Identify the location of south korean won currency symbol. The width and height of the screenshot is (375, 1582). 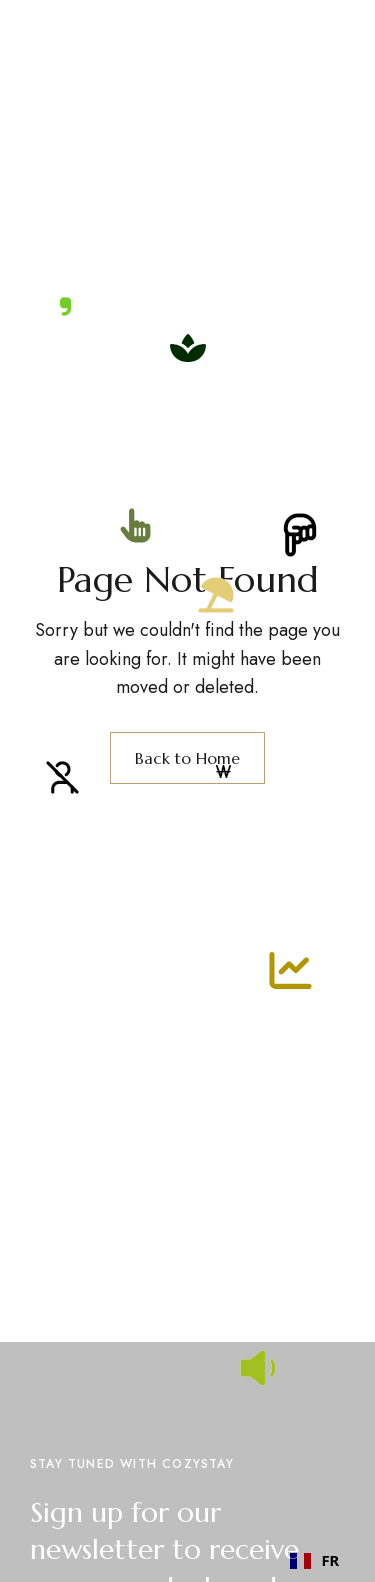
(223, 771).